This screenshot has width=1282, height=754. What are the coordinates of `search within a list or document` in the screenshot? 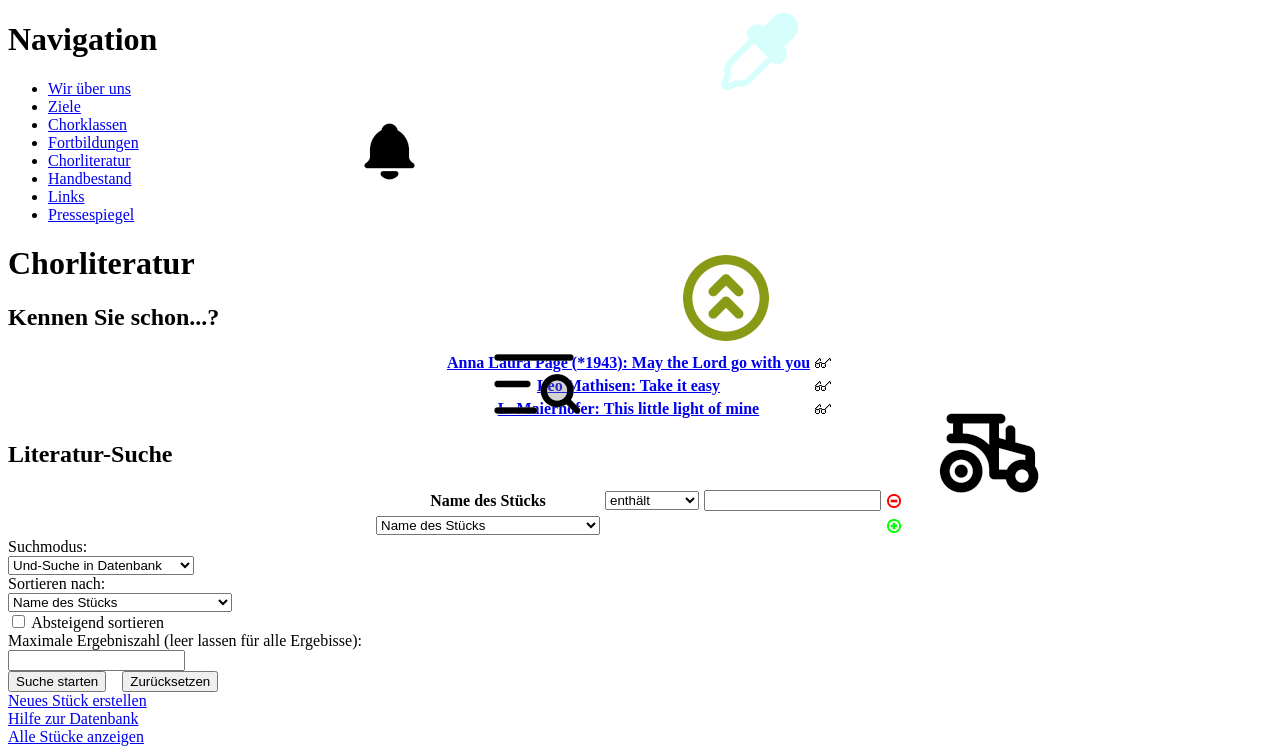 It's located at (534, 384).